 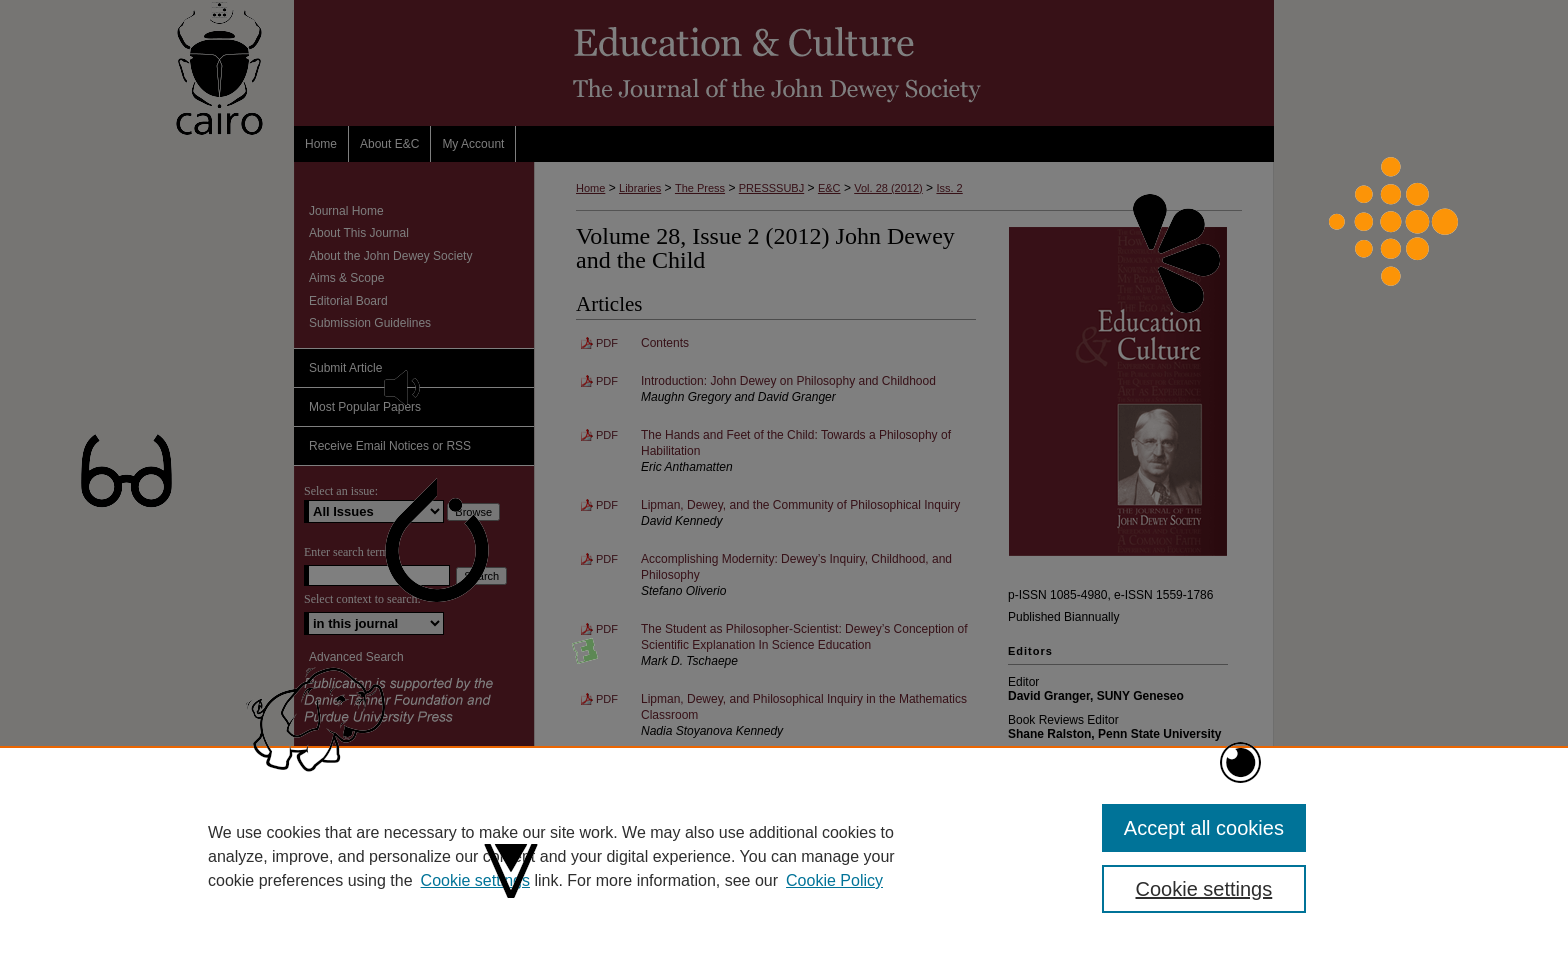 I want to click on open the Fitbit app, so click(x=1393, y=221).